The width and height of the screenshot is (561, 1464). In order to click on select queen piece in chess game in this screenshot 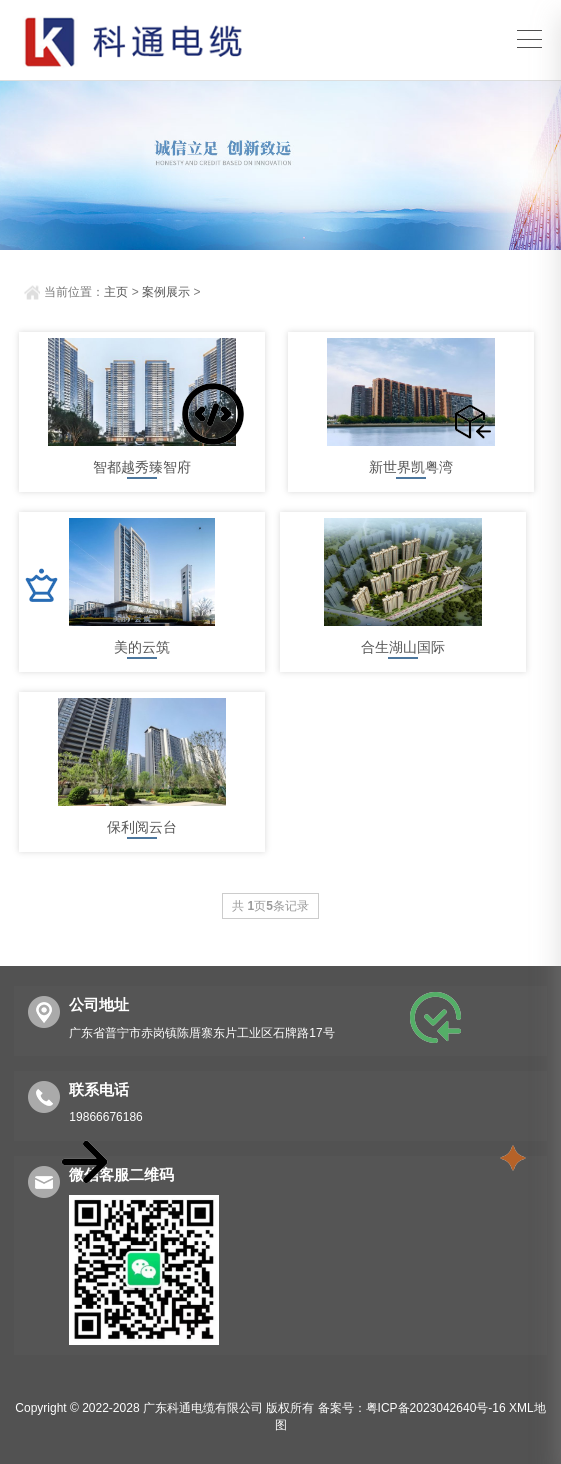, I will do `click(41, 585)`.